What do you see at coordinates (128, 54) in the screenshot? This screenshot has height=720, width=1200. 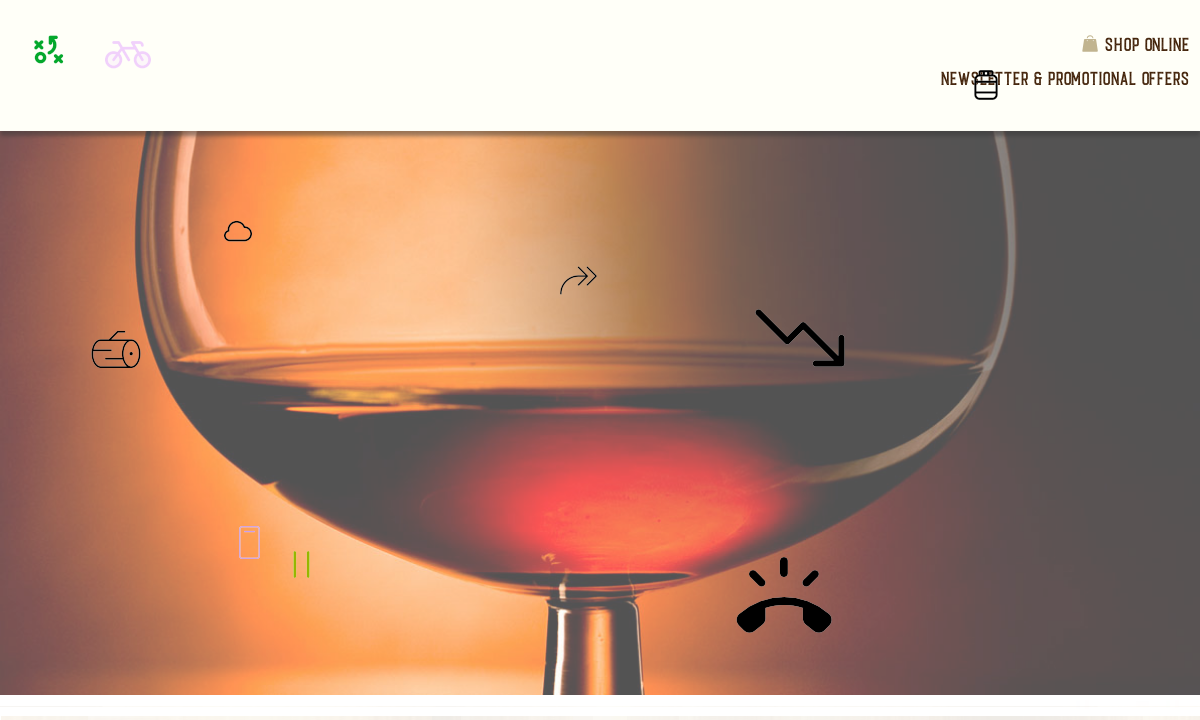 I see `access bike-sharing or cycling services` at bounding box center [128, 54].